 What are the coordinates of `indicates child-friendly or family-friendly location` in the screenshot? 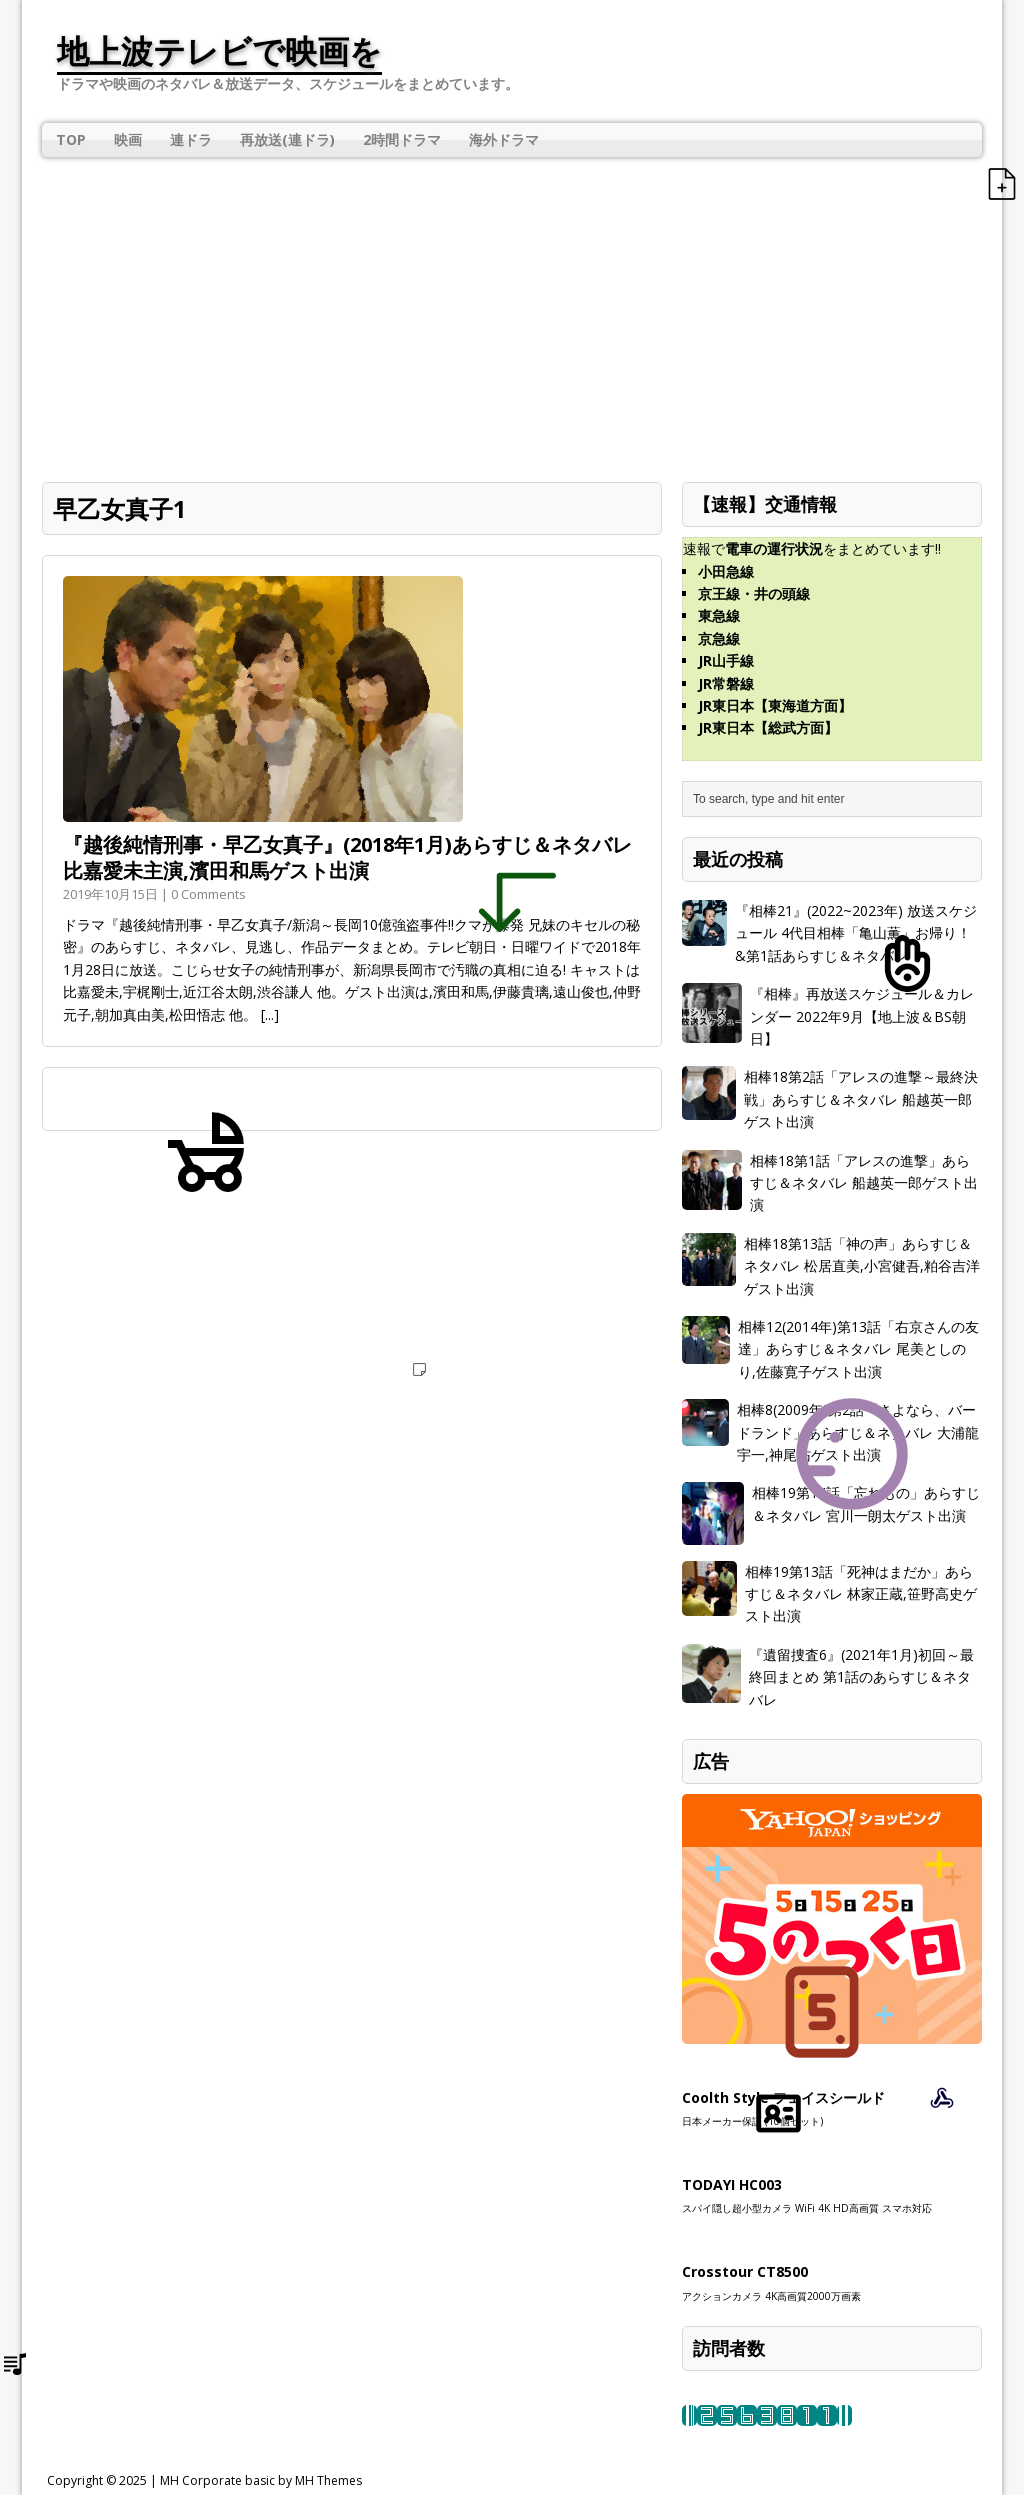 It's located at (208, 1152).